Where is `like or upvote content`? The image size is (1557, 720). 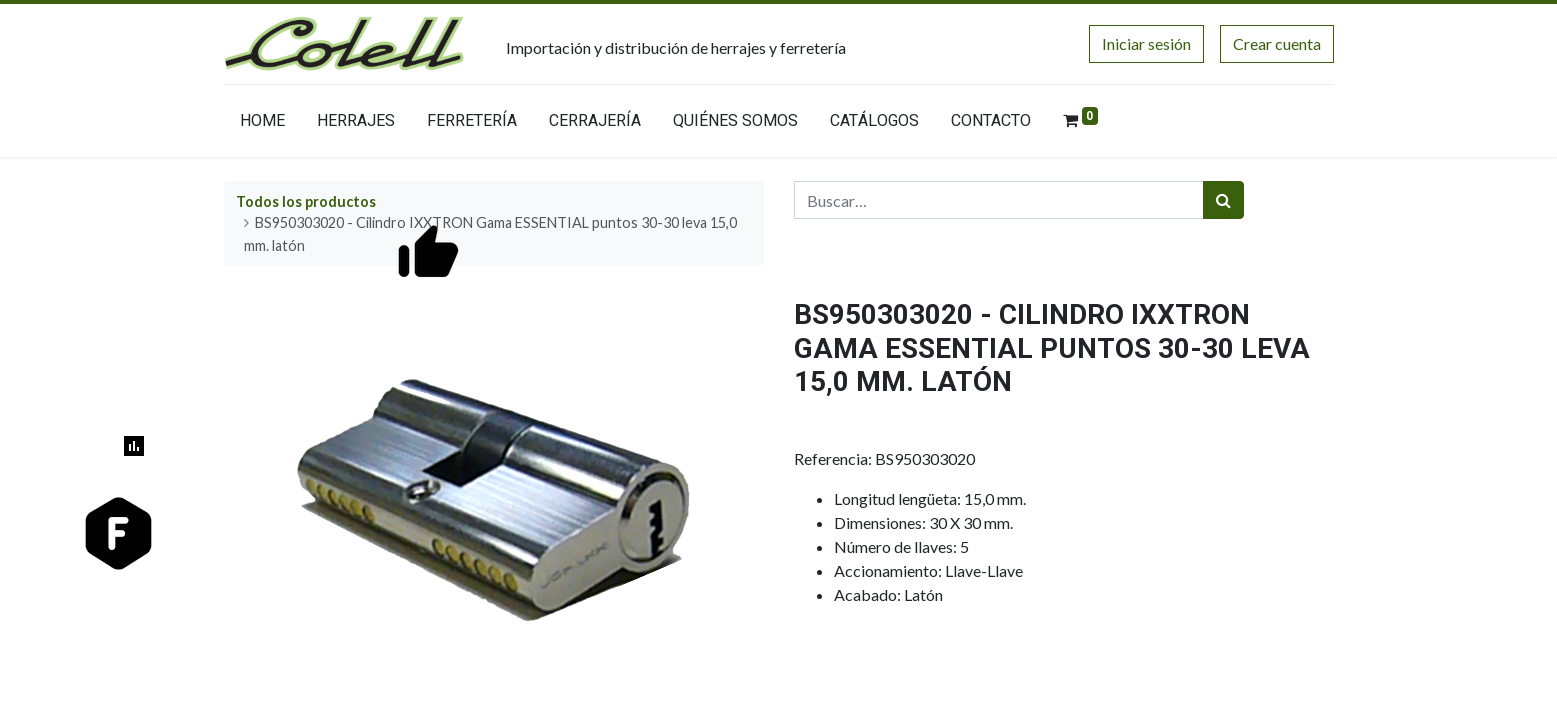
like or upvote content is located at coordinates (428, 253).